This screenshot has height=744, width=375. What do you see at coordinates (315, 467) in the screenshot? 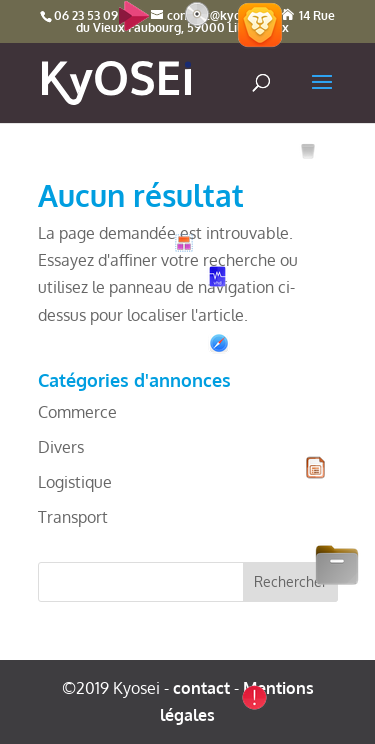
I see `libreoffice impress presentation file` at bounding box center [315, 467].